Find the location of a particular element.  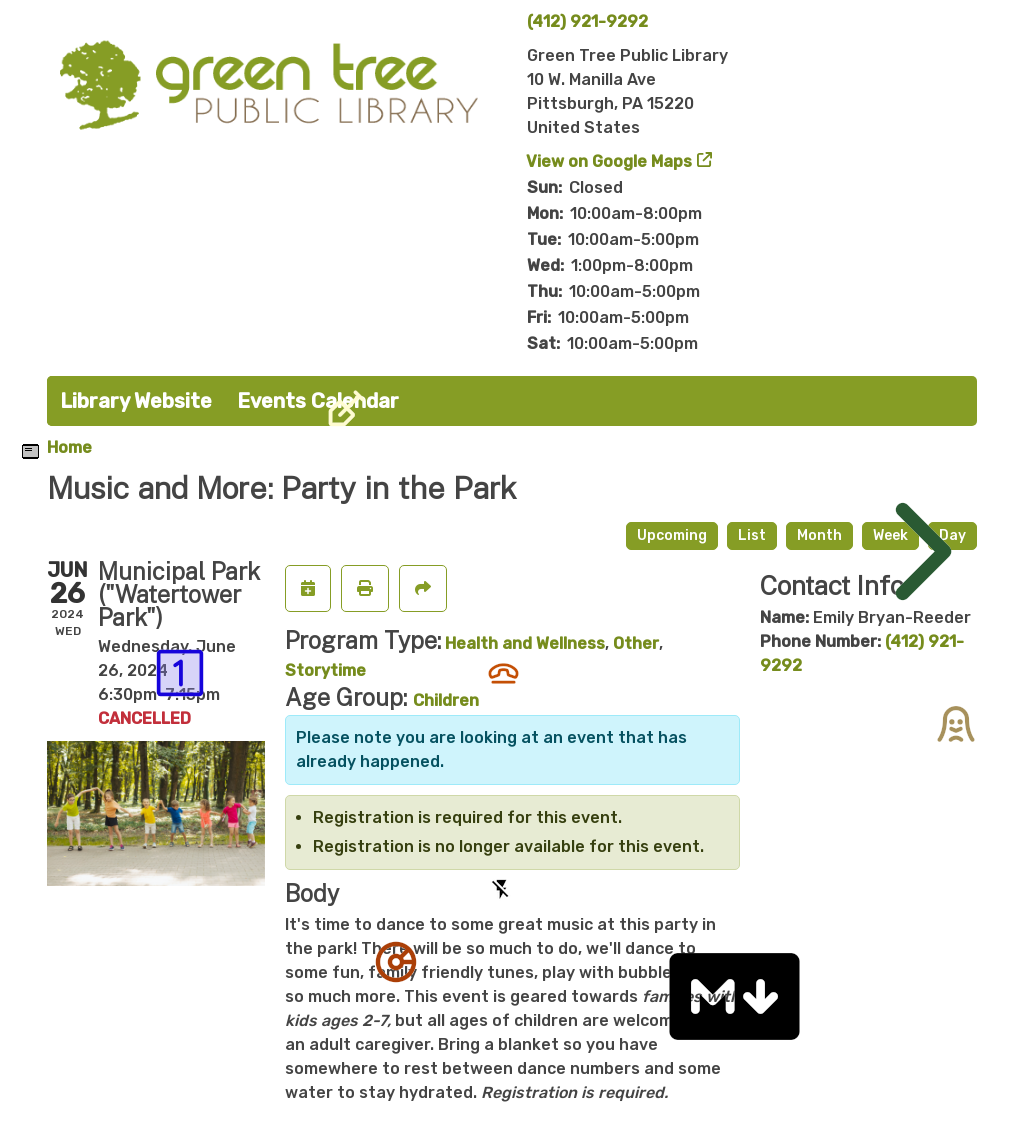

indicates linux operating system compatibility is located at coordinates (956, 726).